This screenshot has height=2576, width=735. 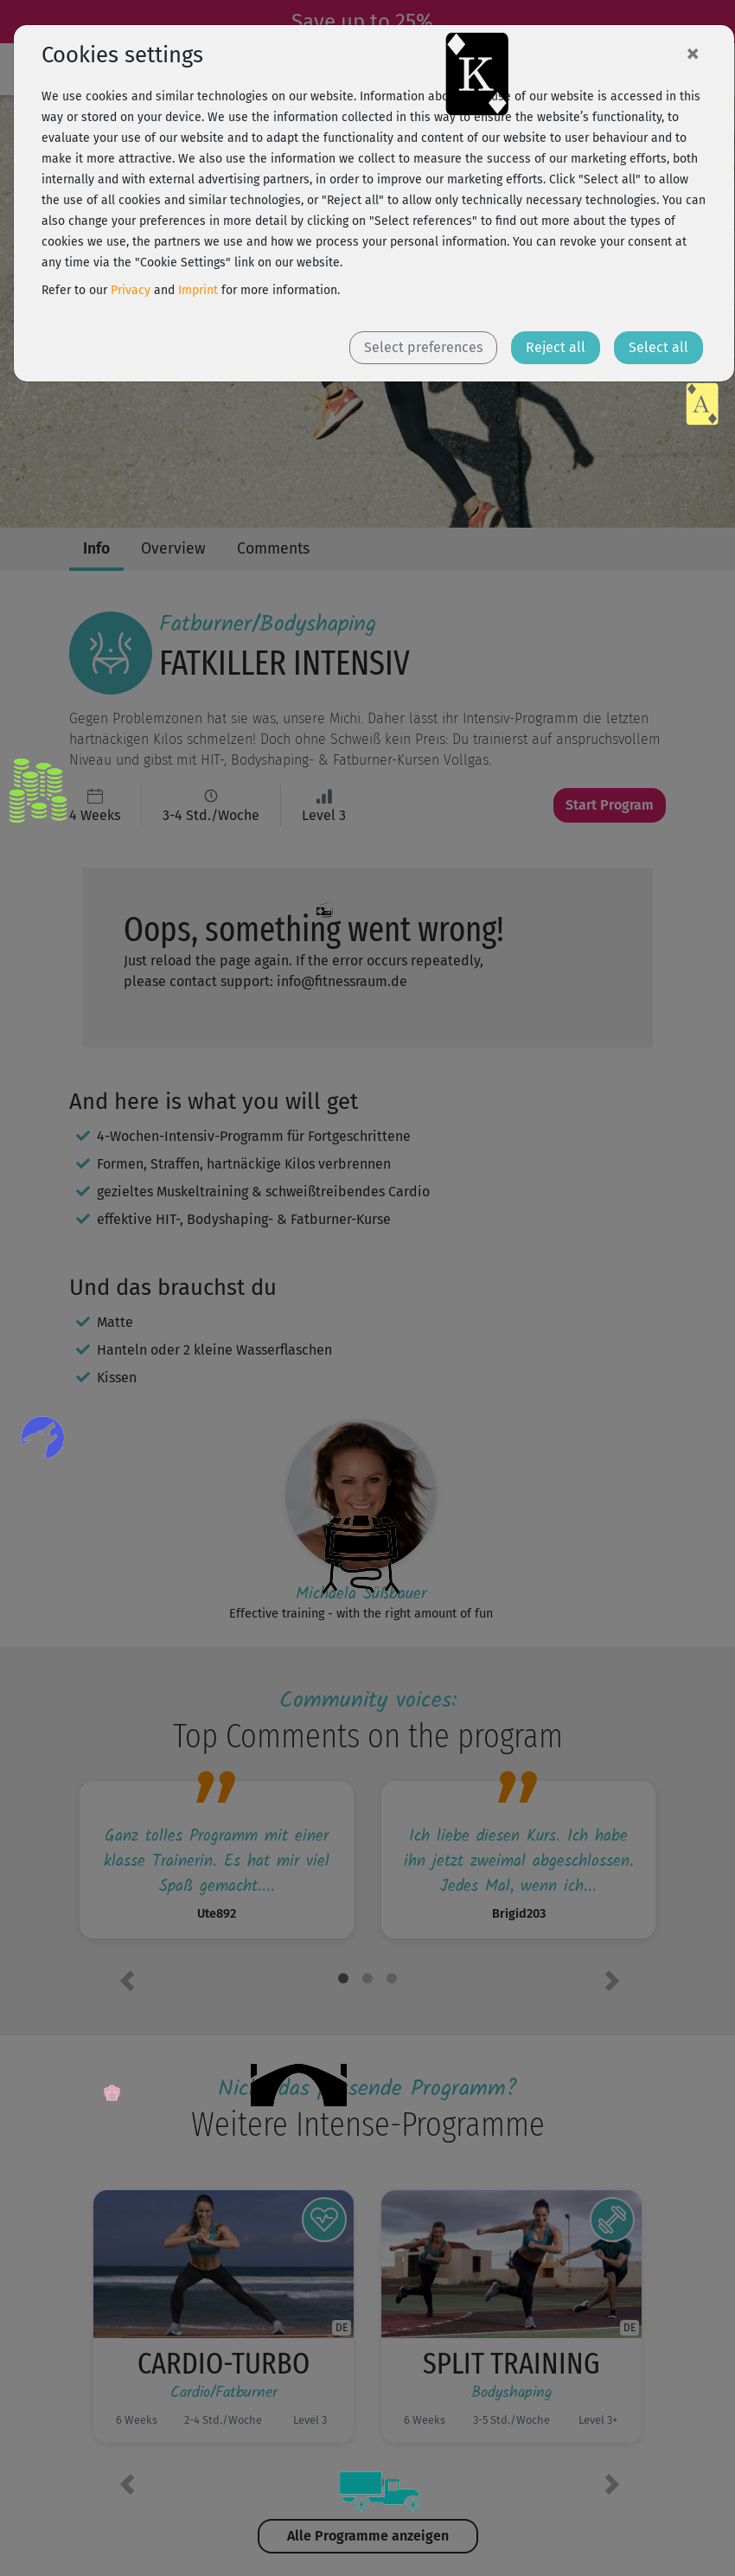 What do you see at coordinates (361, 1554) in the screenshot?
I see `select claymore mine weapon or trap` at bounding box center [361, 1554].